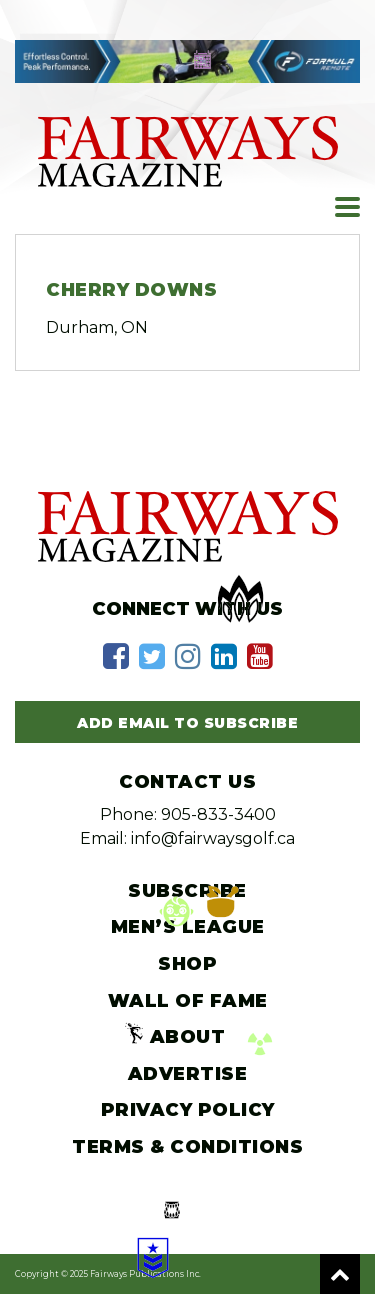  What do you see at coordinates (202, 60) in the screenshot?
I see `view or open the calendar` at bounding box center [202, 60].